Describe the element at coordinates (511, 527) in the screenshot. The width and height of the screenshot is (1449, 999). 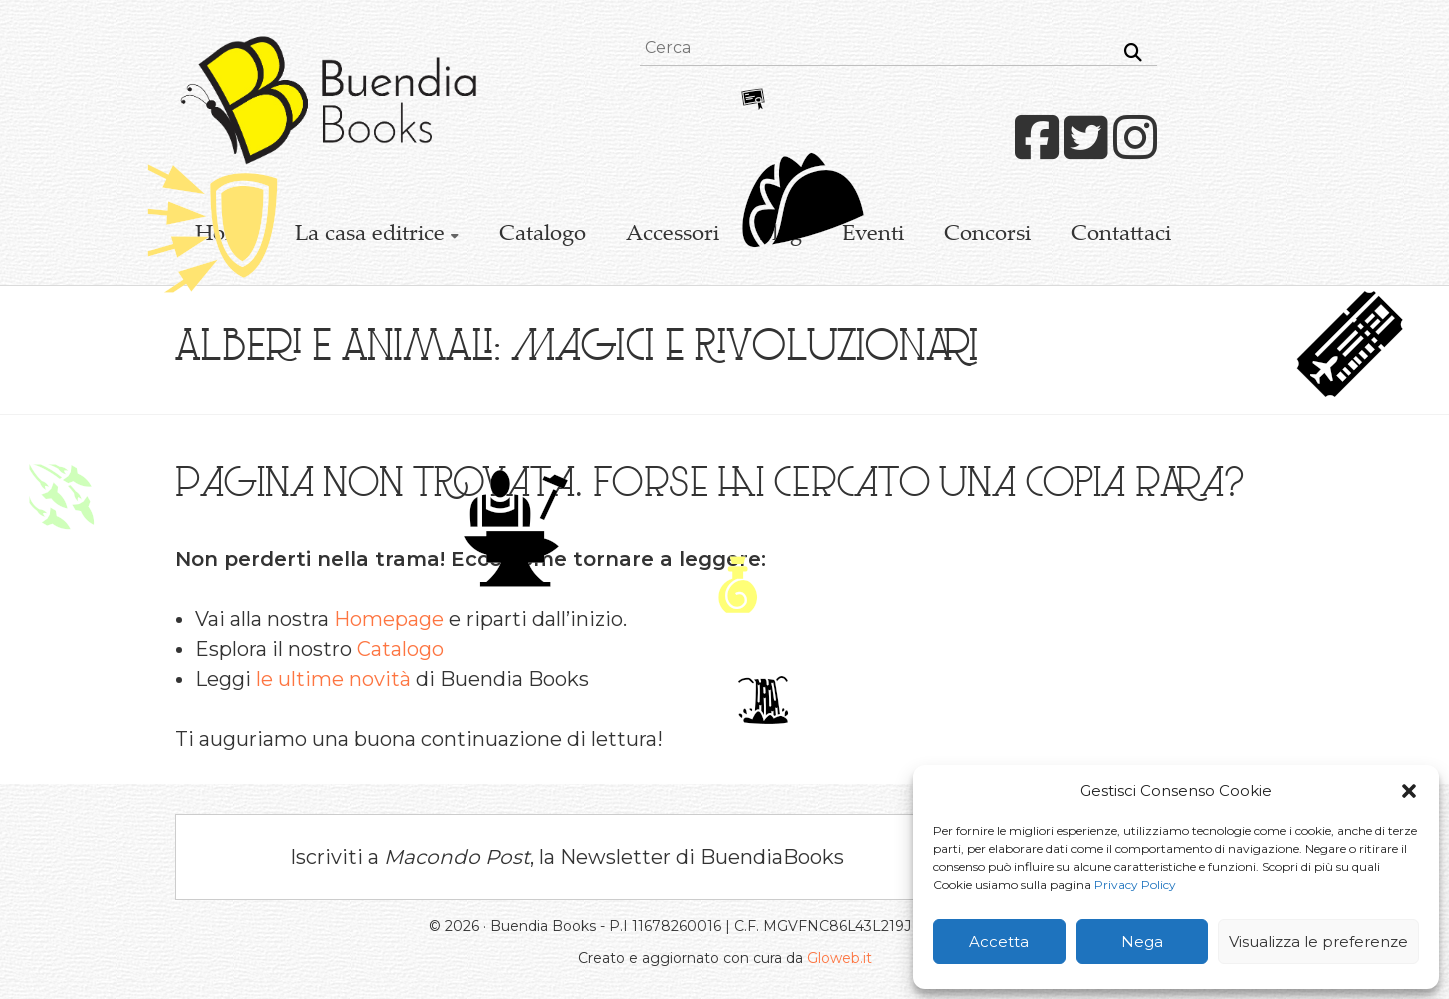
I see `access the blacksmith shop or crafting station` at that location.